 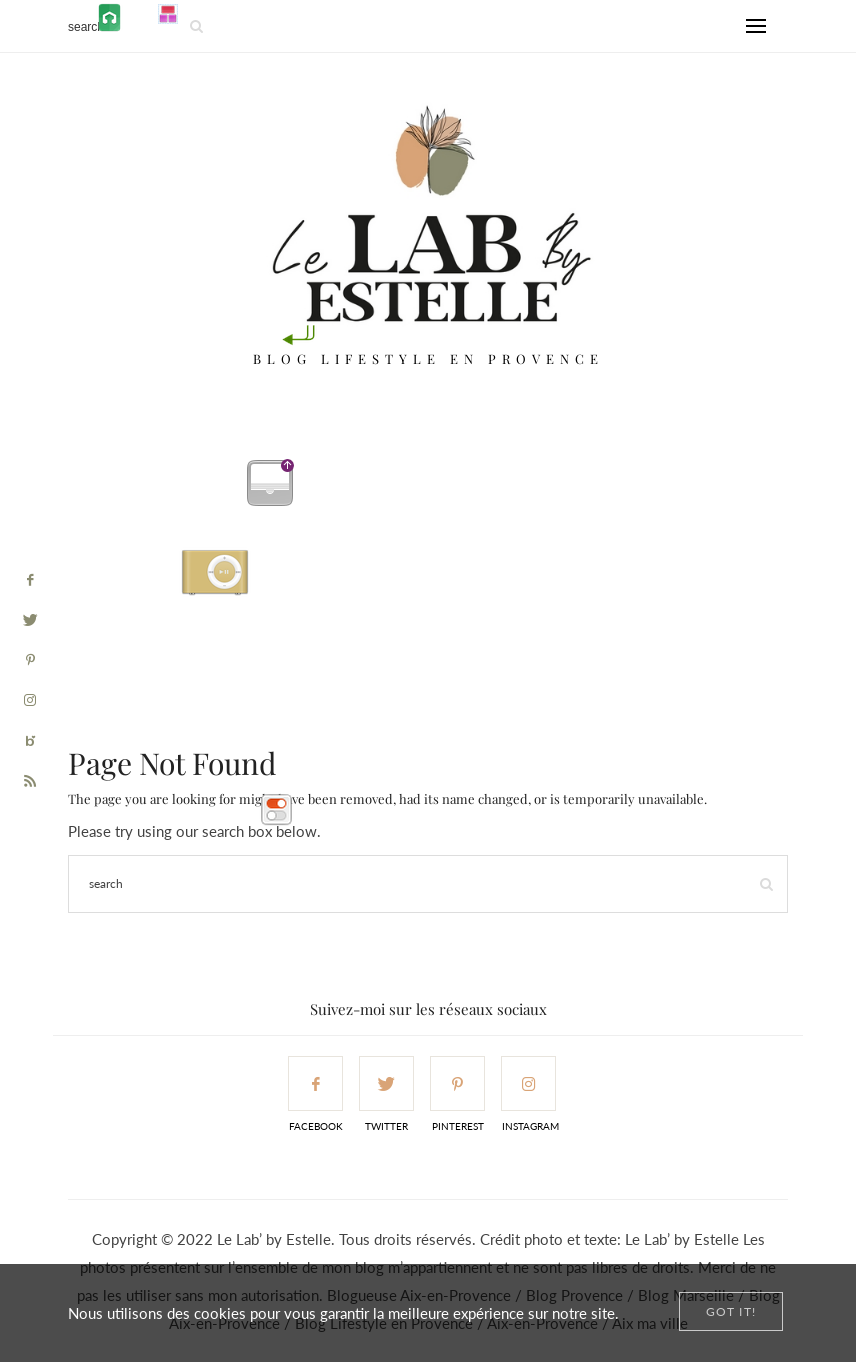 What do you see at coordinates (298, 335) in the screenshot?
I see `reply to all recipients in an email thread` at bounding box center [298, 335].